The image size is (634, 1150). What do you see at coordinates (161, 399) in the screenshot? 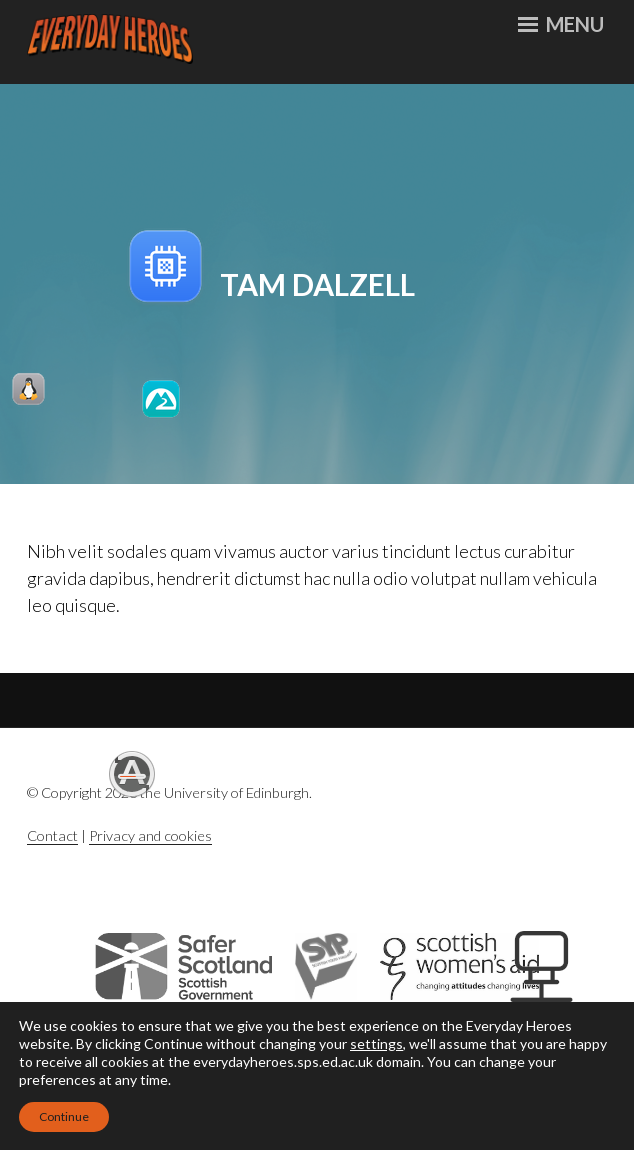
I see `launch Two Point Hospital game` at bounding box center [161, 399].